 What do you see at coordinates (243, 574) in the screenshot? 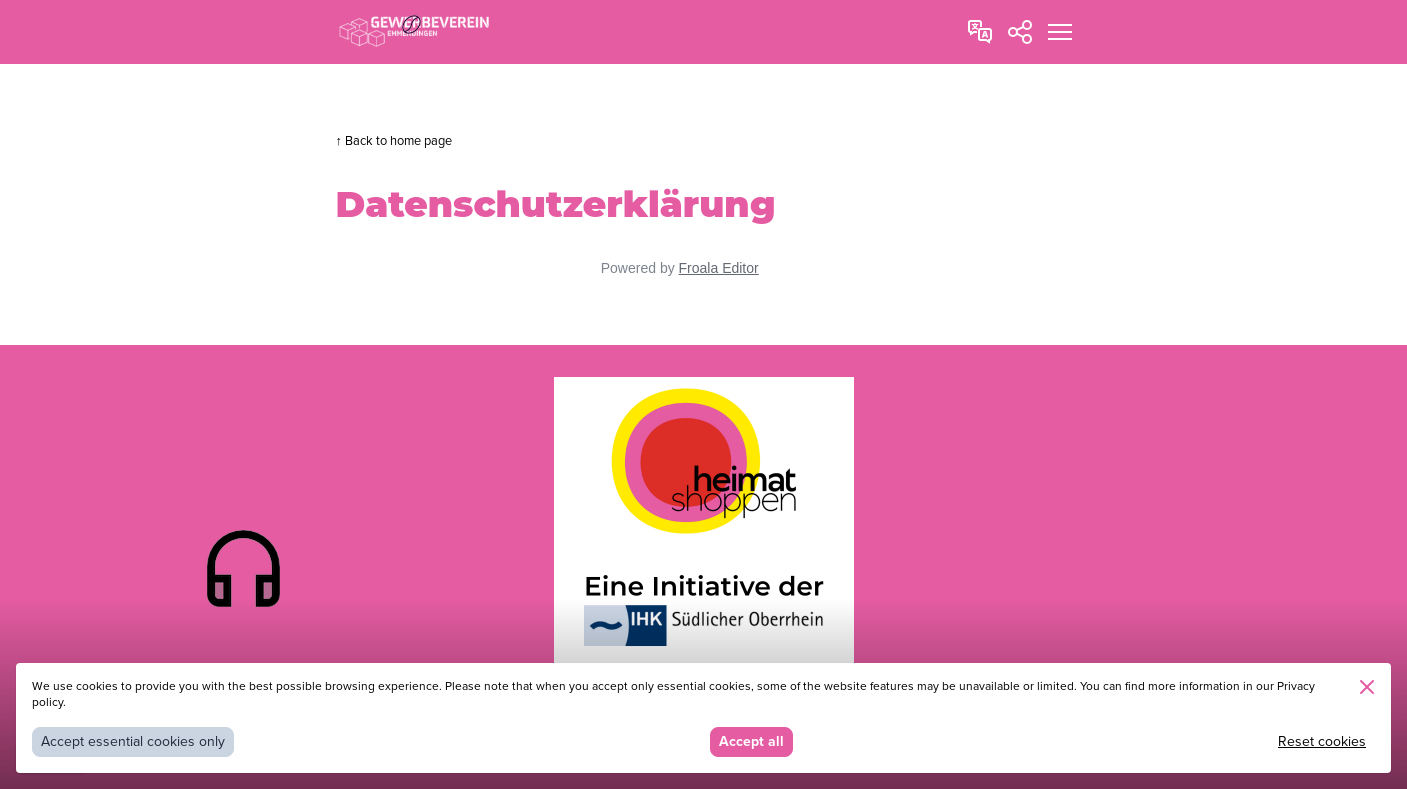
I see `access audio or voice support` at bounding box center [243, 574].